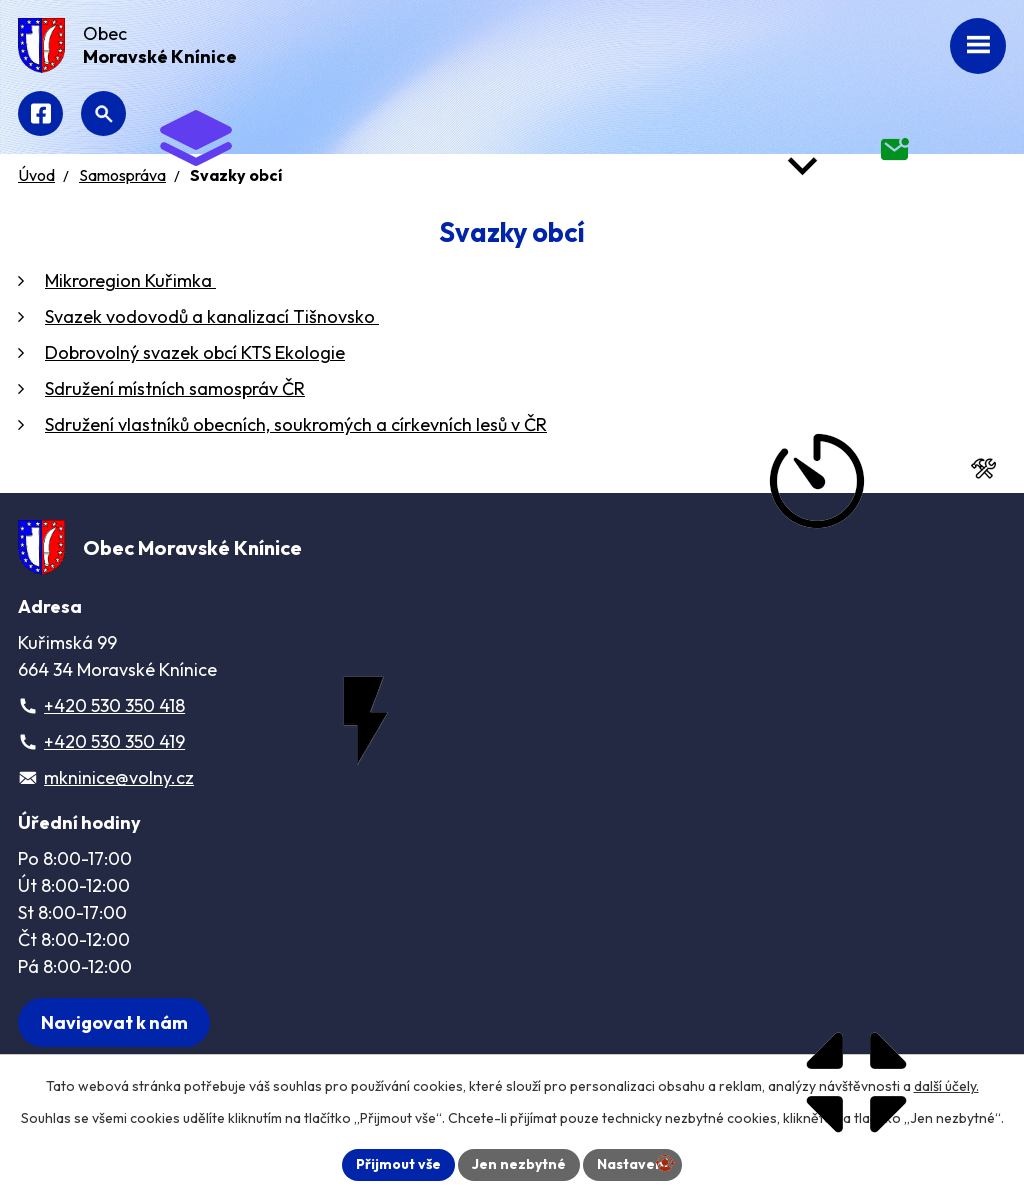  What do you see at coordinates (983, 468) in the screenshot?
I see `access settings or configuration options` at bounding box center [983, 468].